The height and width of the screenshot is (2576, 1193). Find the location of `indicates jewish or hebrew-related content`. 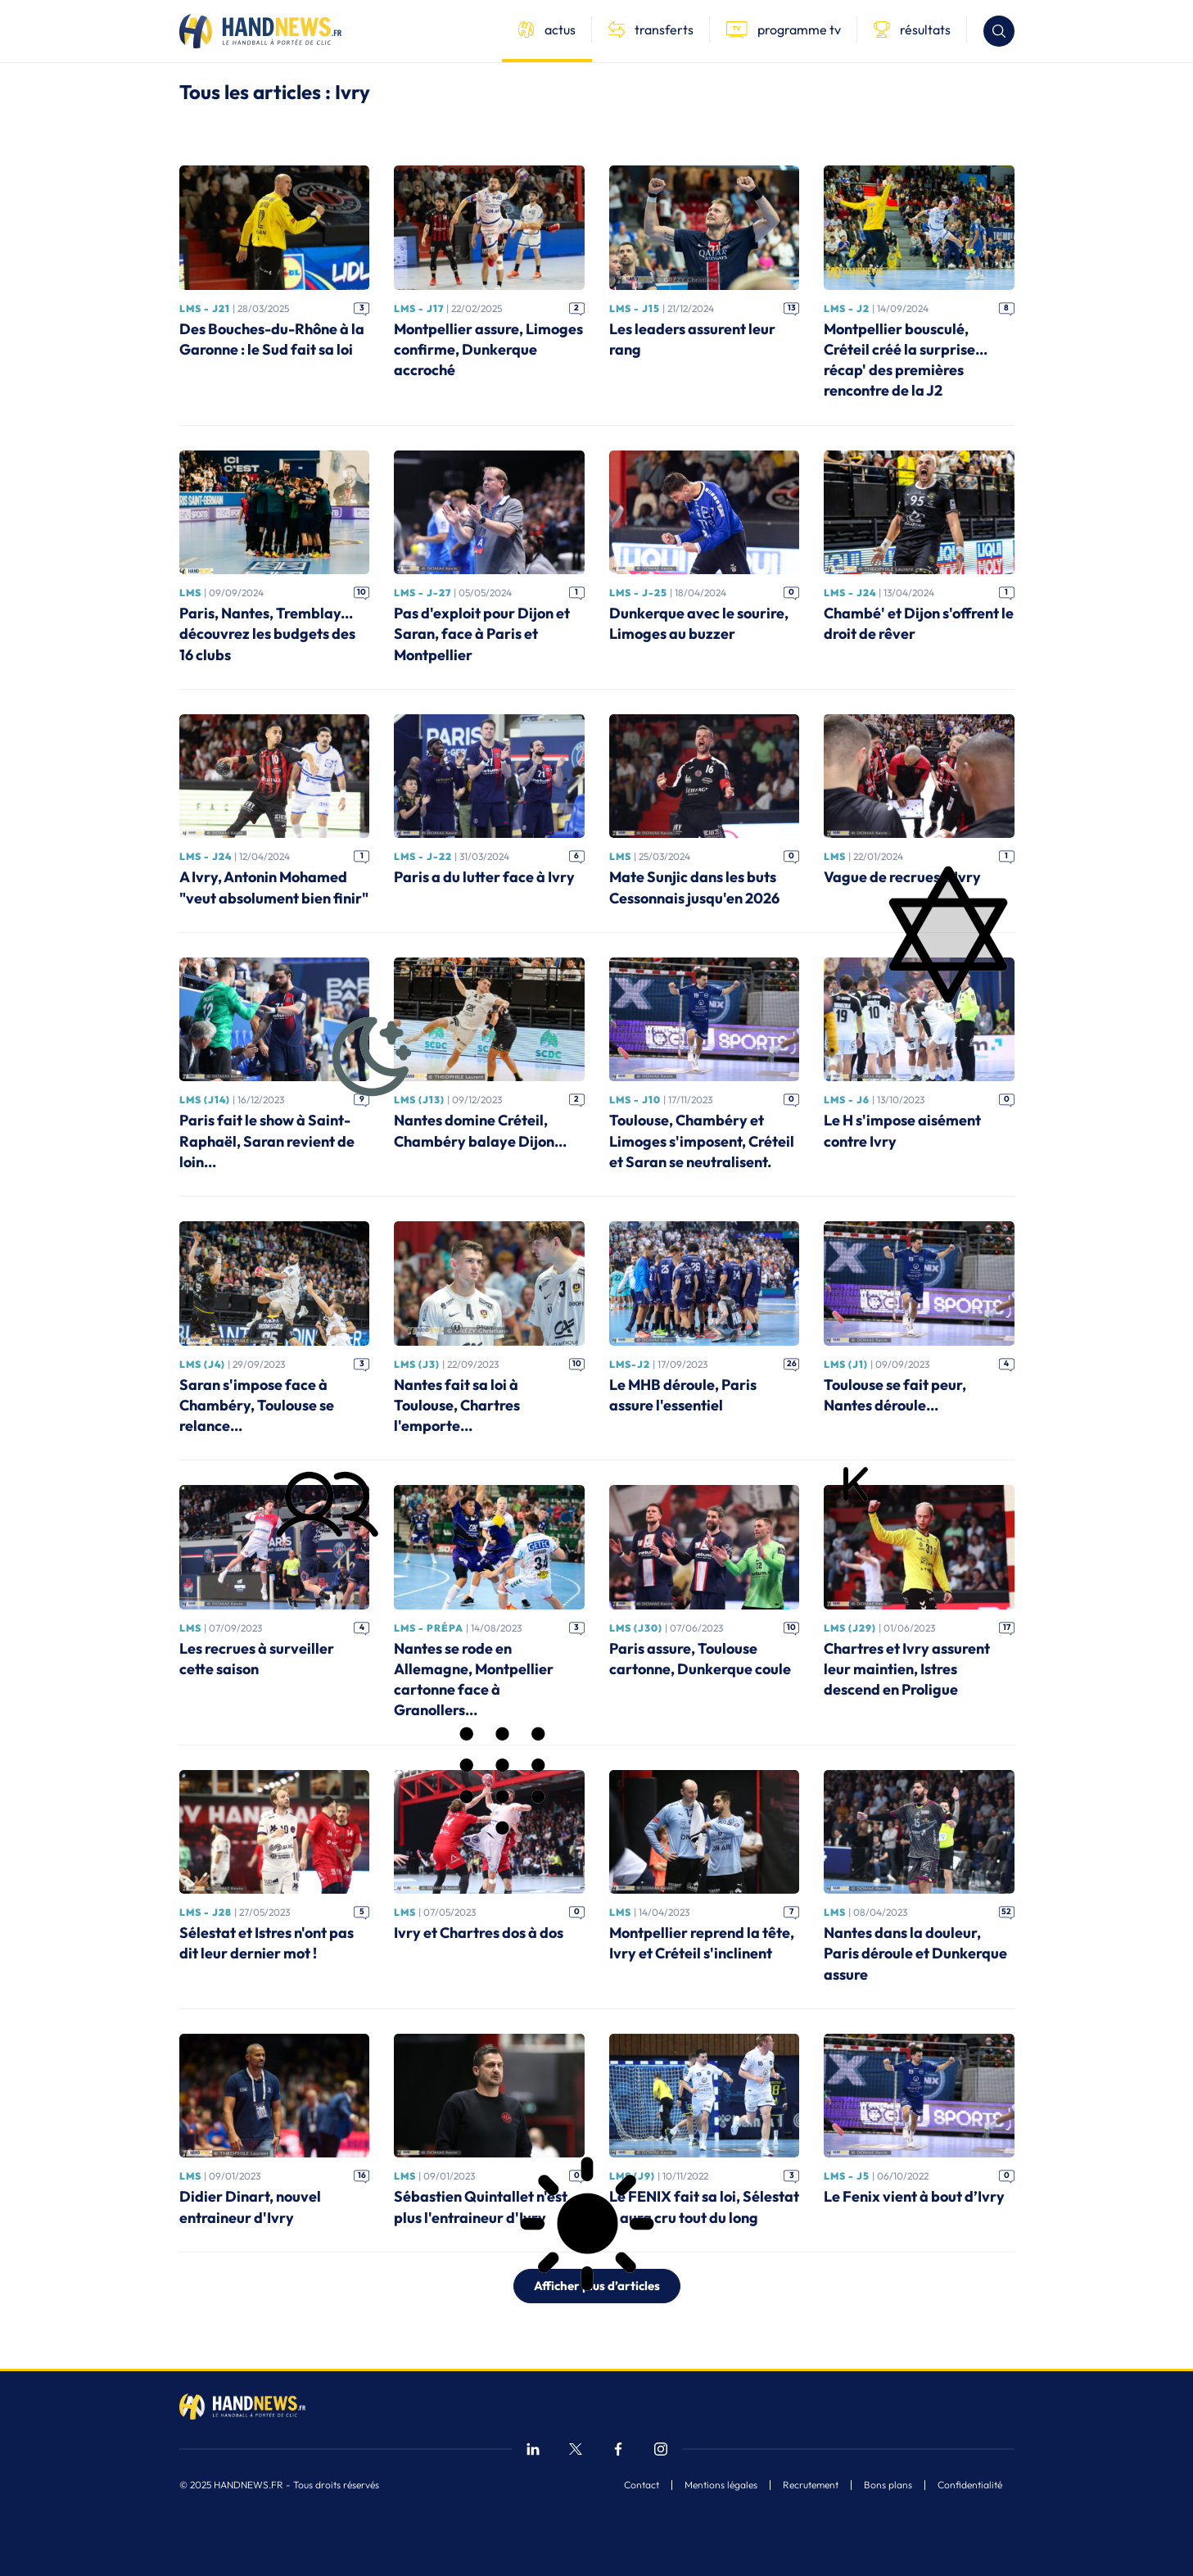

indicates jewish or hebrew-related content is located at coordinates (948, 935).